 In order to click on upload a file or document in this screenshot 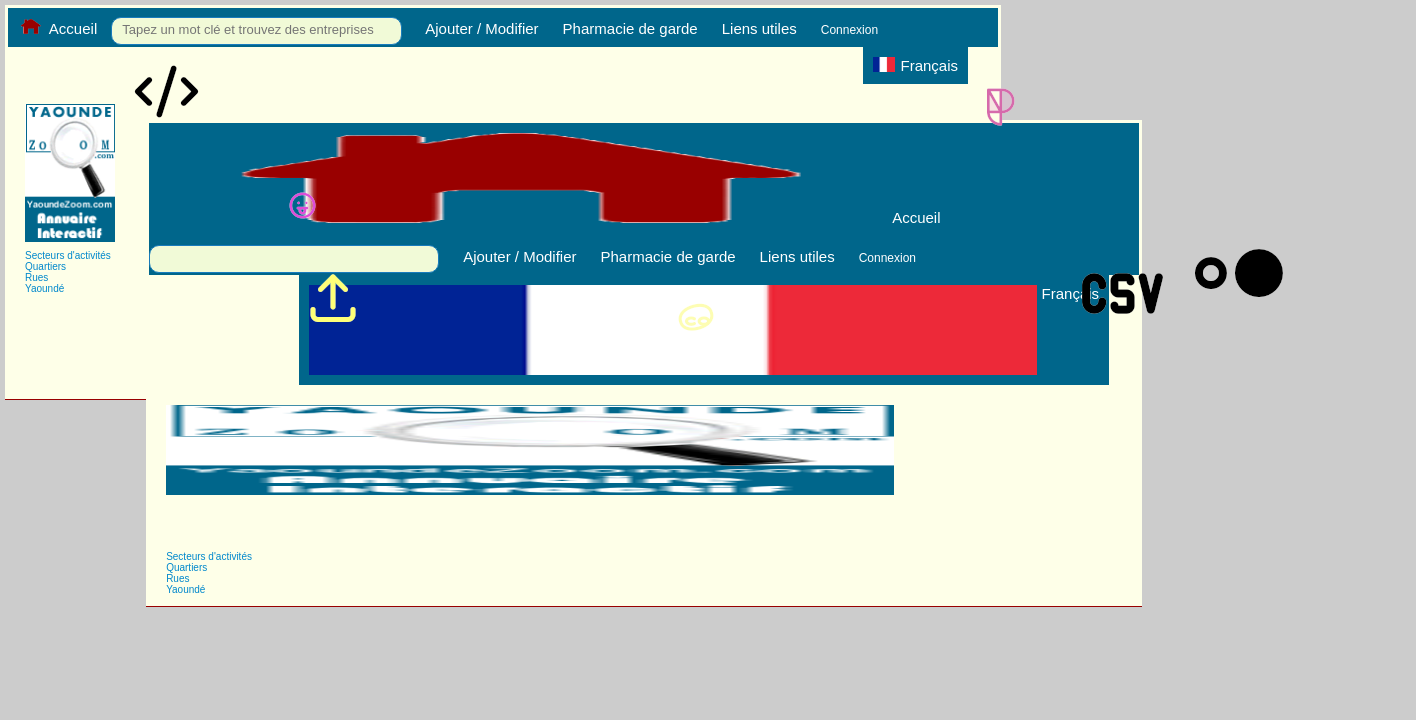, I will do `click(333, 297)`.